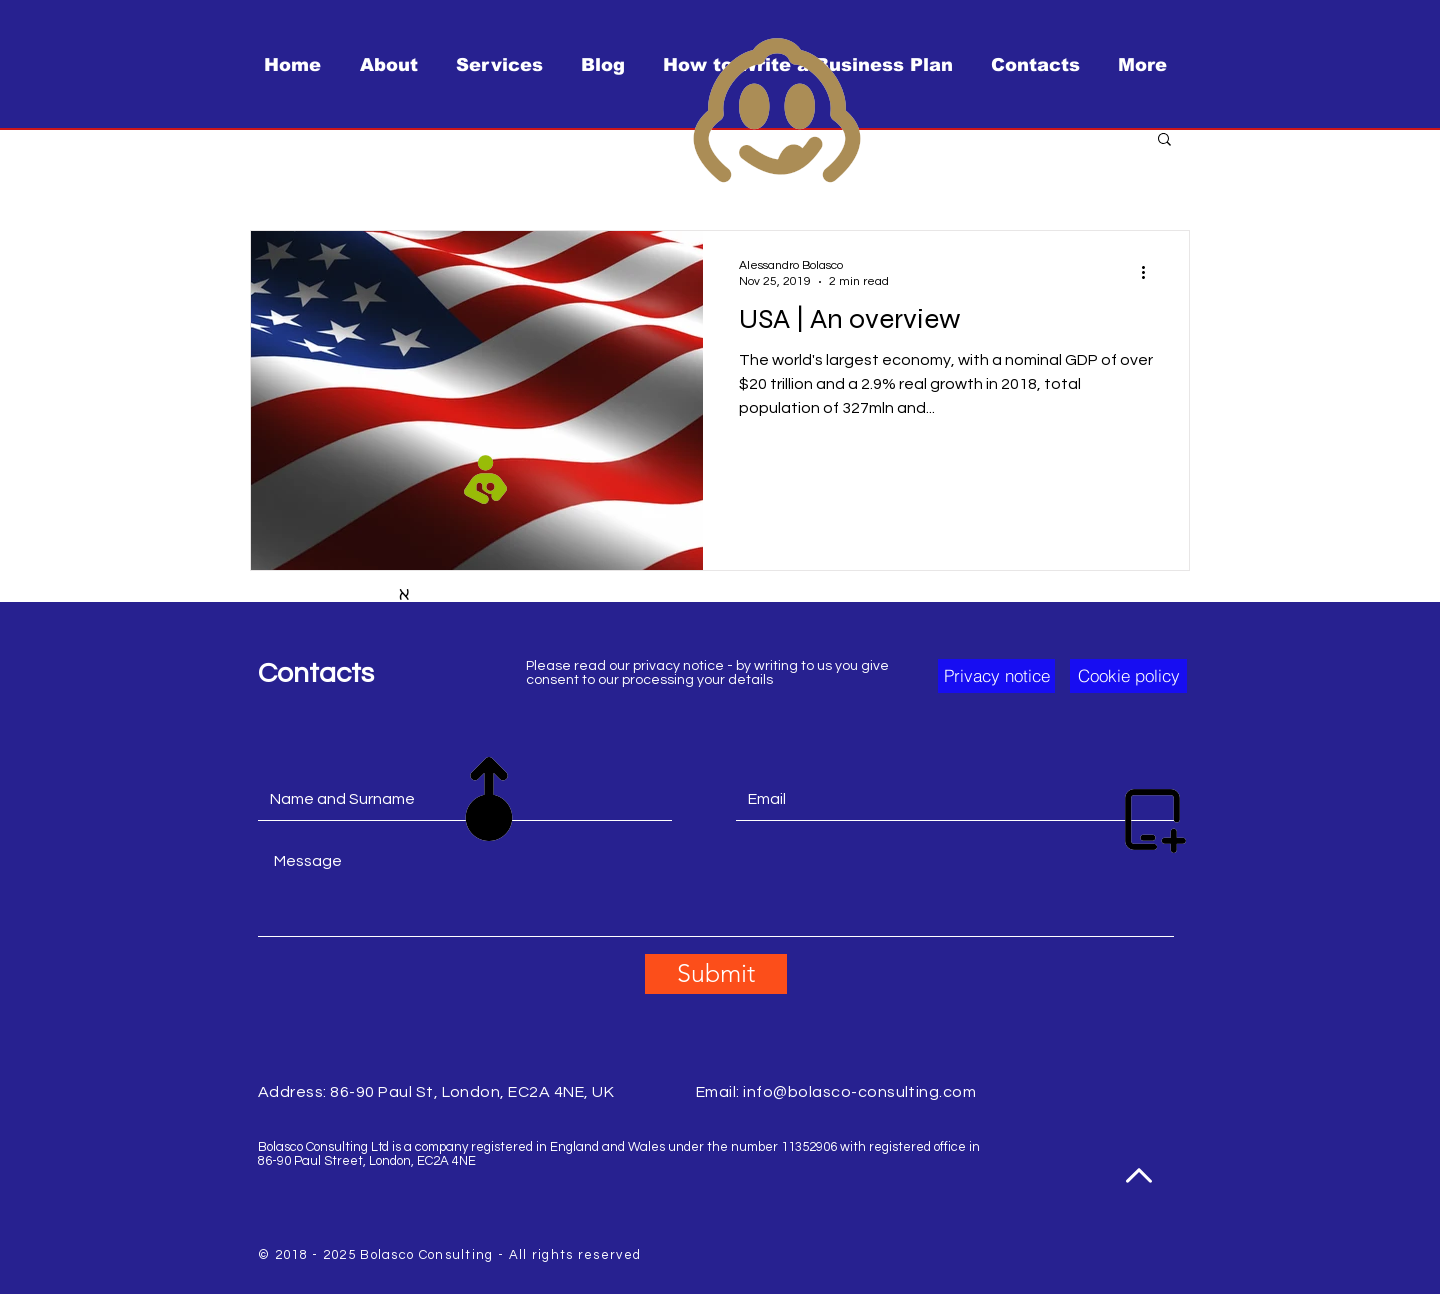 This screenshot has height=1294, width=1440. I want to click on indicates a breastfeeding or nursing room, so click(485, 479).